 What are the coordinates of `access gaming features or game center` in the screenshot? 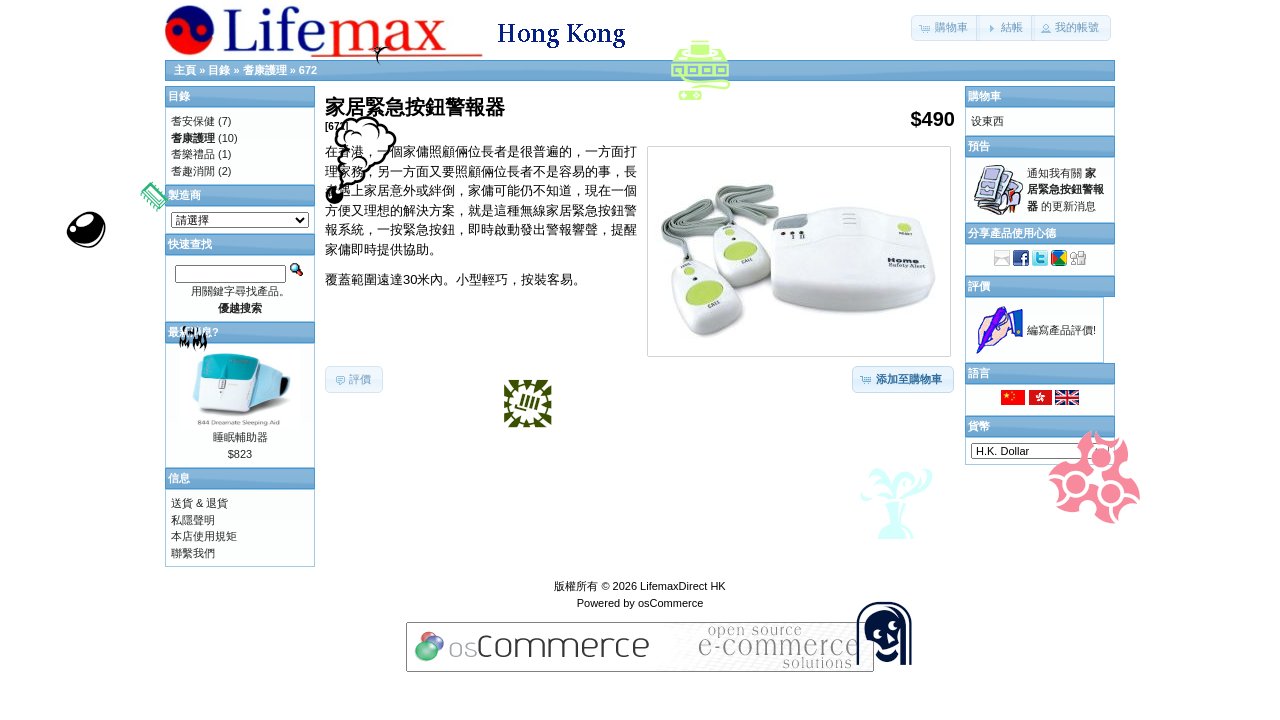 It's located at (700, 69).